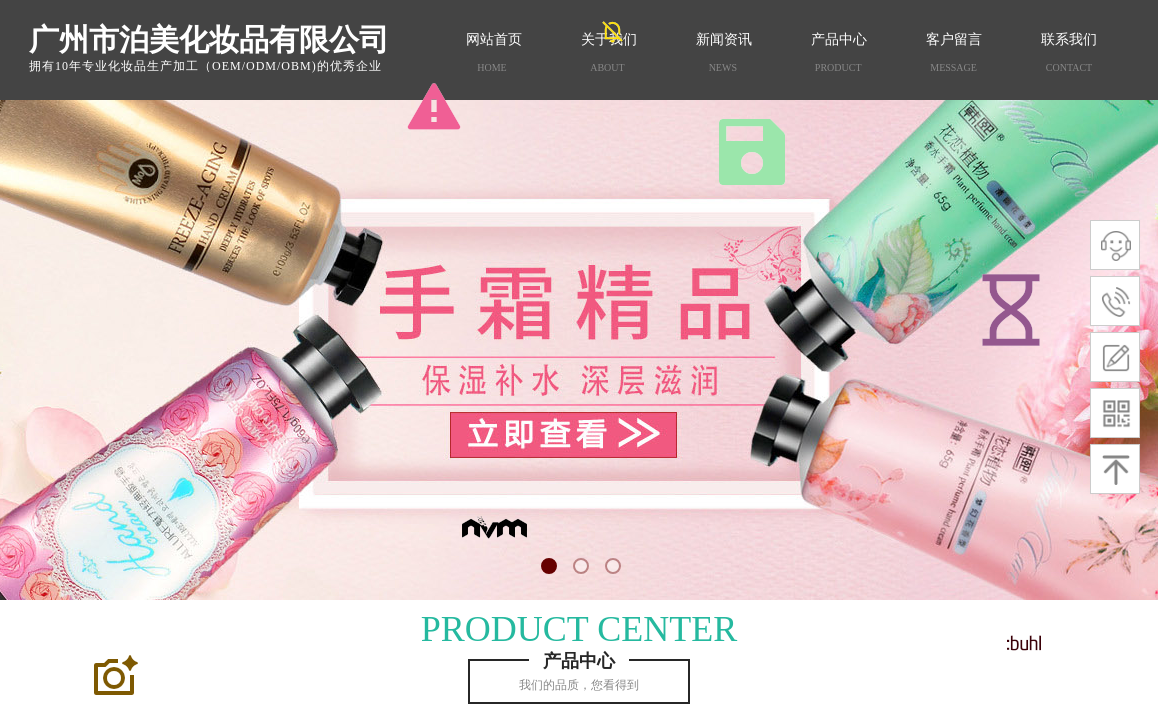 This screenshot has width=1158, height=720. Describe the element at coordinates (1024, 643) in the screenshot. I see `buhl company logo` at that location.